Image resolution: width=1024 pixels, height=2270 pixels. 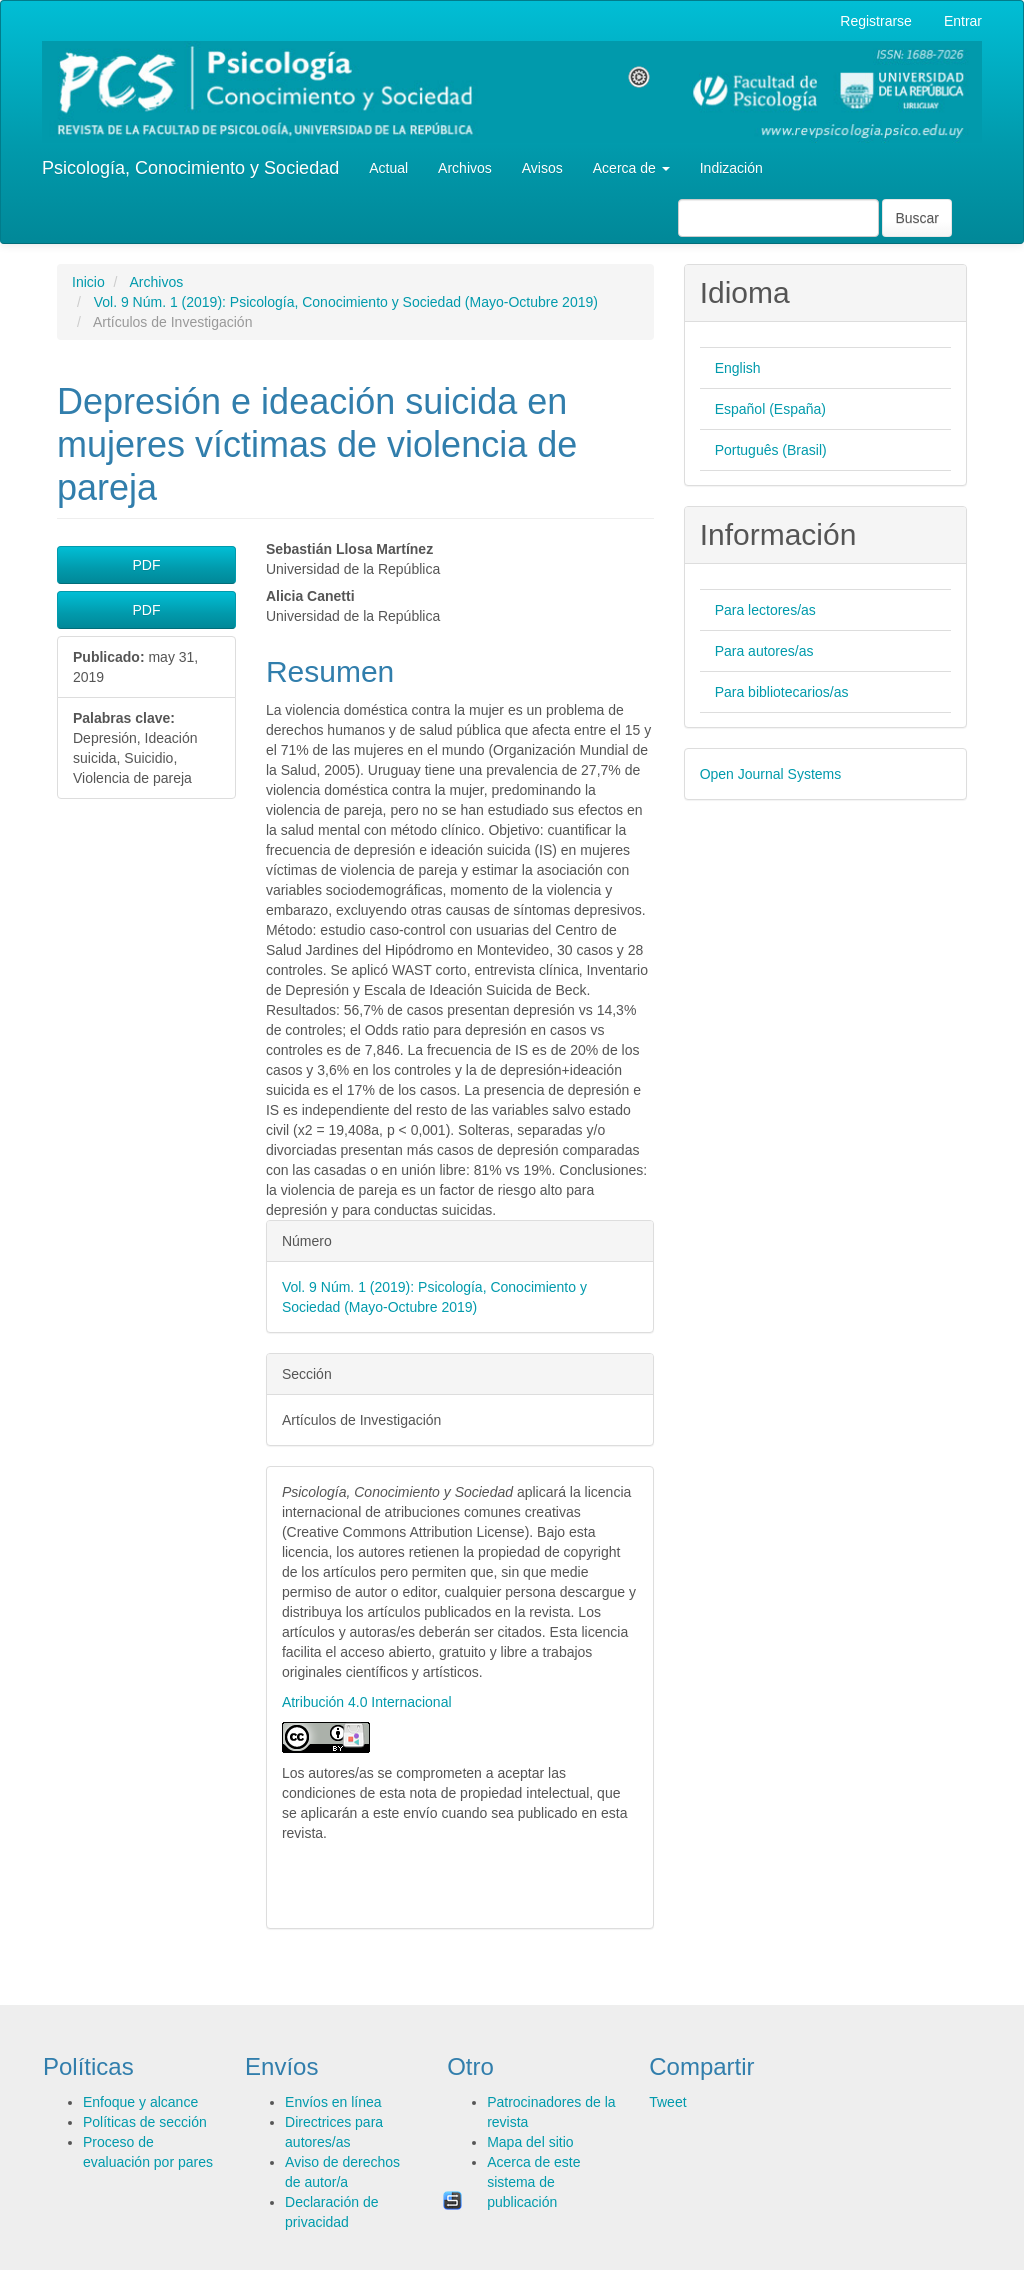 What do you see at coordinates (354, 1735) in the screenshot?
I see `open the software center to browse and install apps` at bounding box center [354, 1735].